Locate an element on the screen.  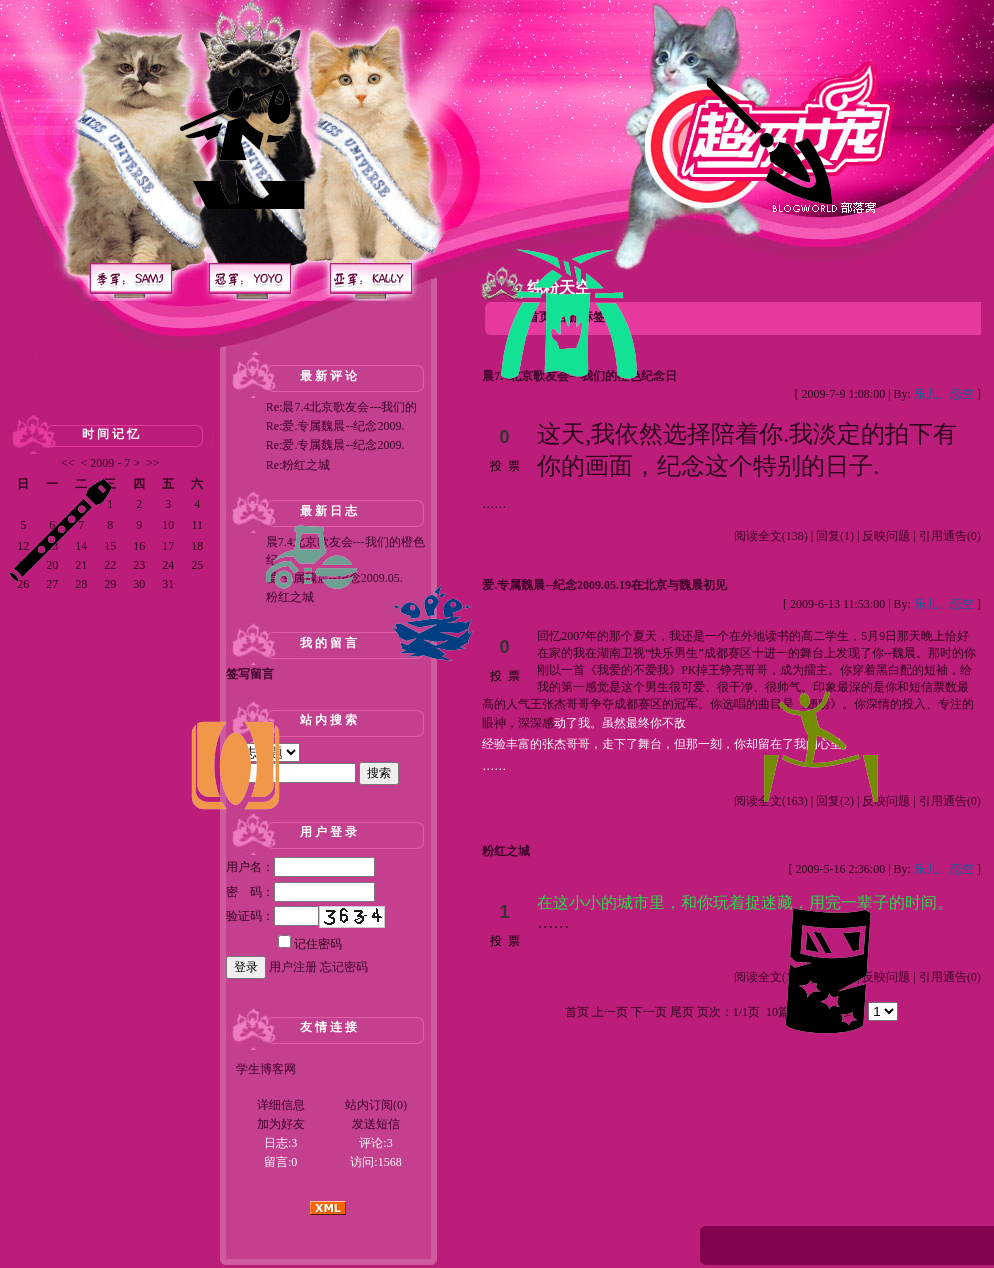
access defense or protection settings is located at coordinates (822, 970).